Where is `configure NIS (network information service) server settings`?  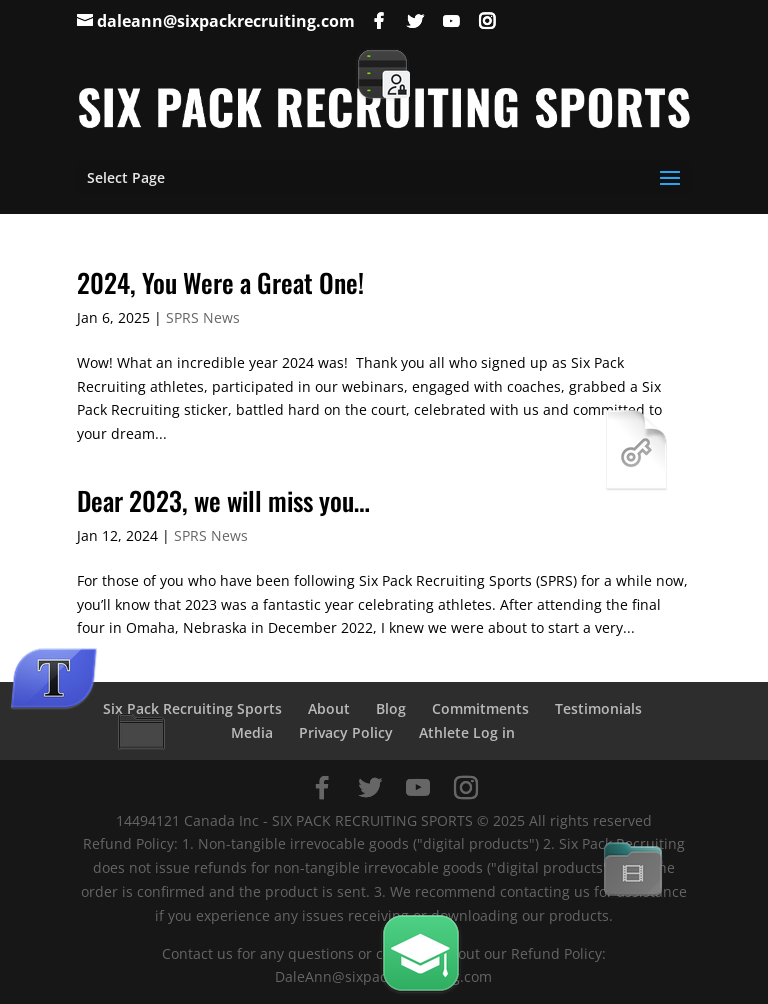
configure NIS (network information service) server settings is located at coordinates (383, 75).